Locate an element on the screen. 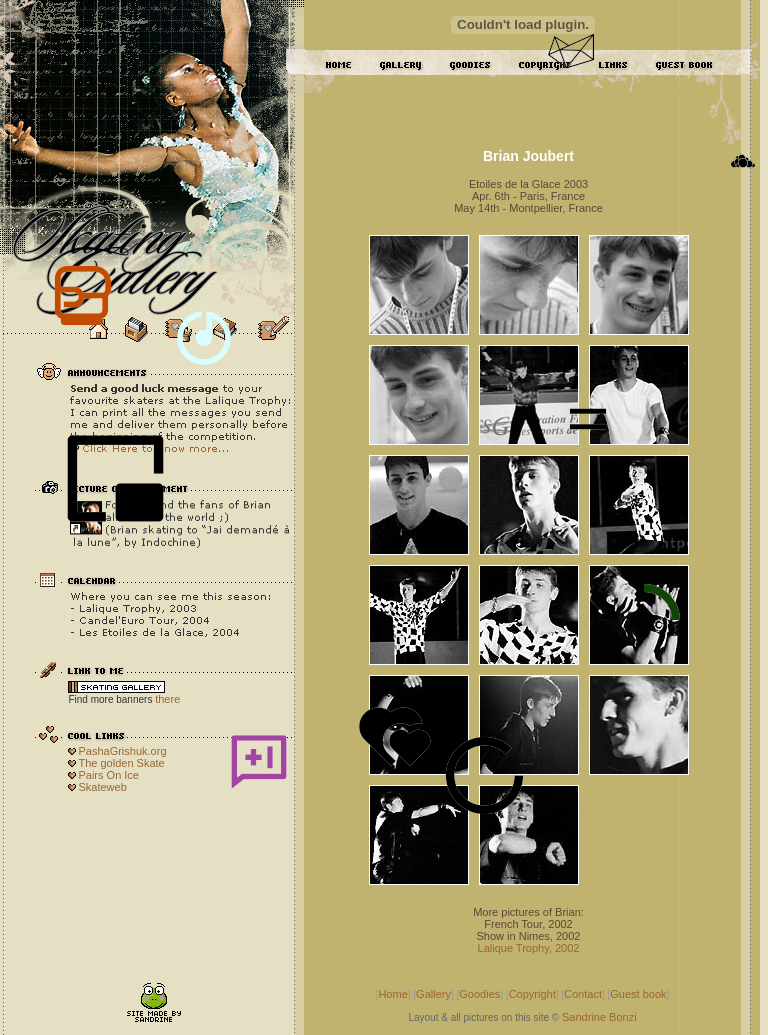 This screenshot has height=1035, width=768. indicates equal or balanced values is located at coordinates (588, 419).